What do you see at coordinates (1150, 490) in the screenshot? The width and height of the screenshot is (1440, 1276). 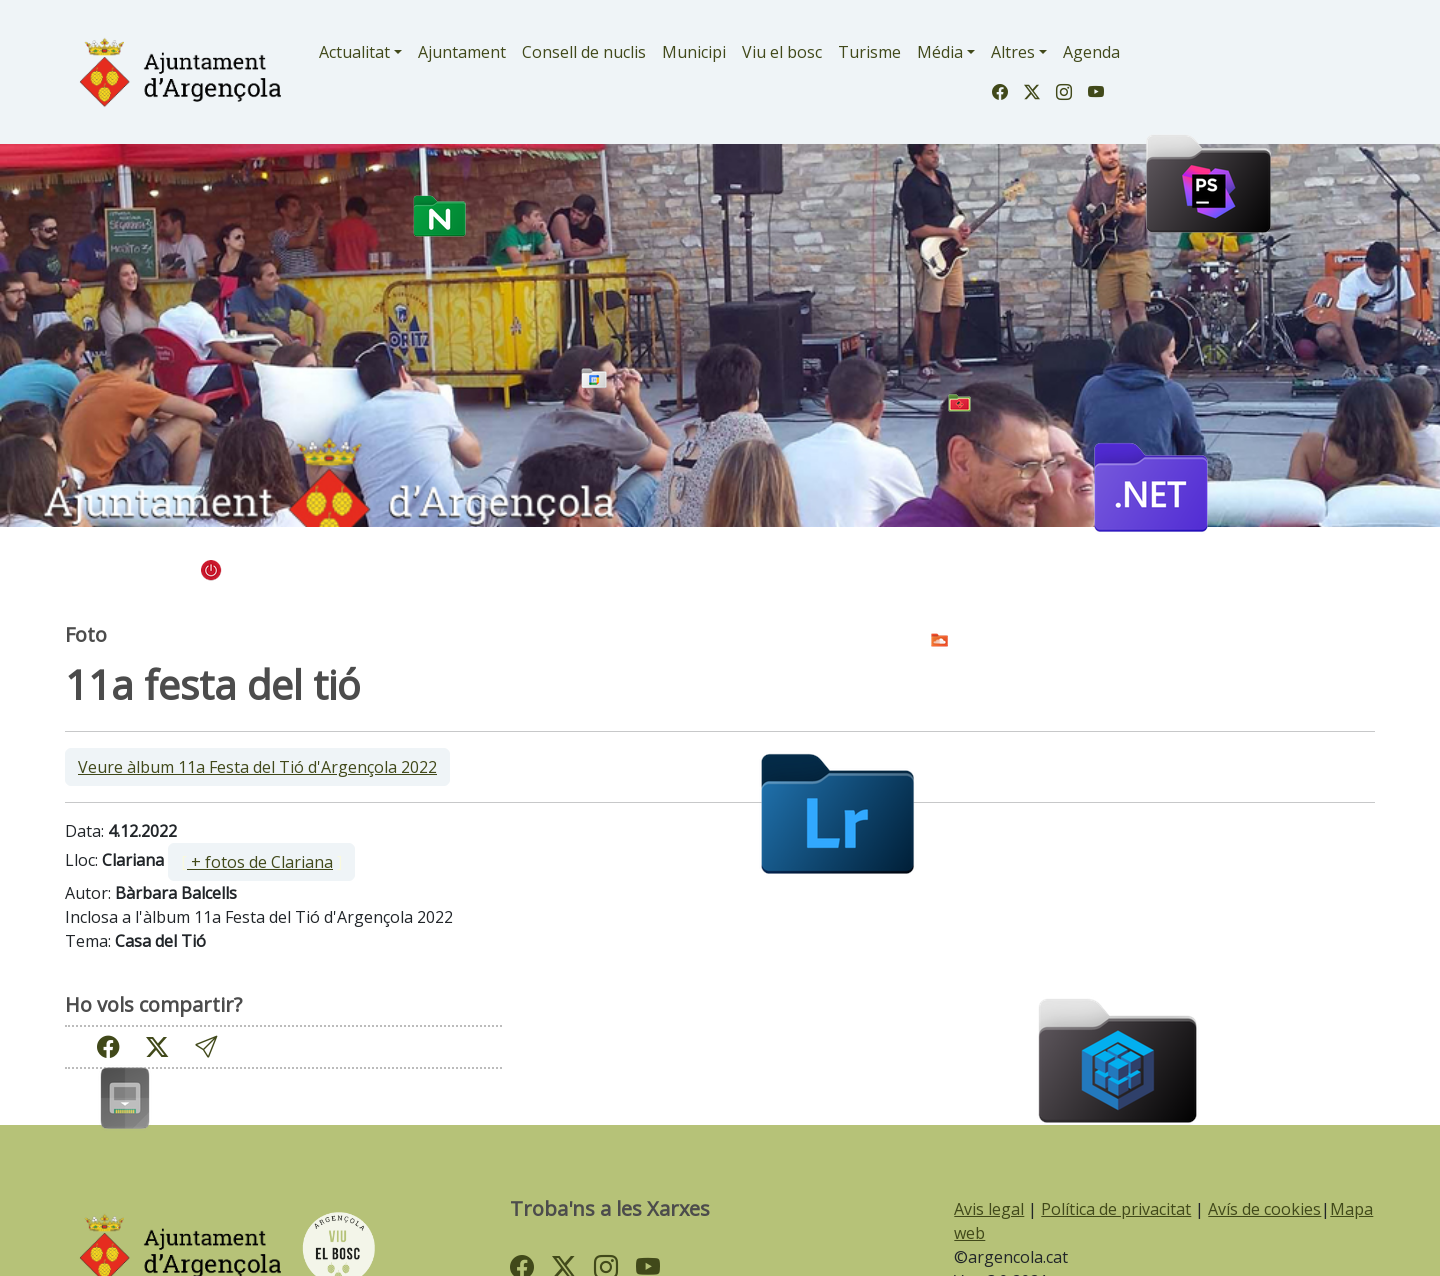 I see `folder containing .NET framework files` at bounding box center [1150, 490].